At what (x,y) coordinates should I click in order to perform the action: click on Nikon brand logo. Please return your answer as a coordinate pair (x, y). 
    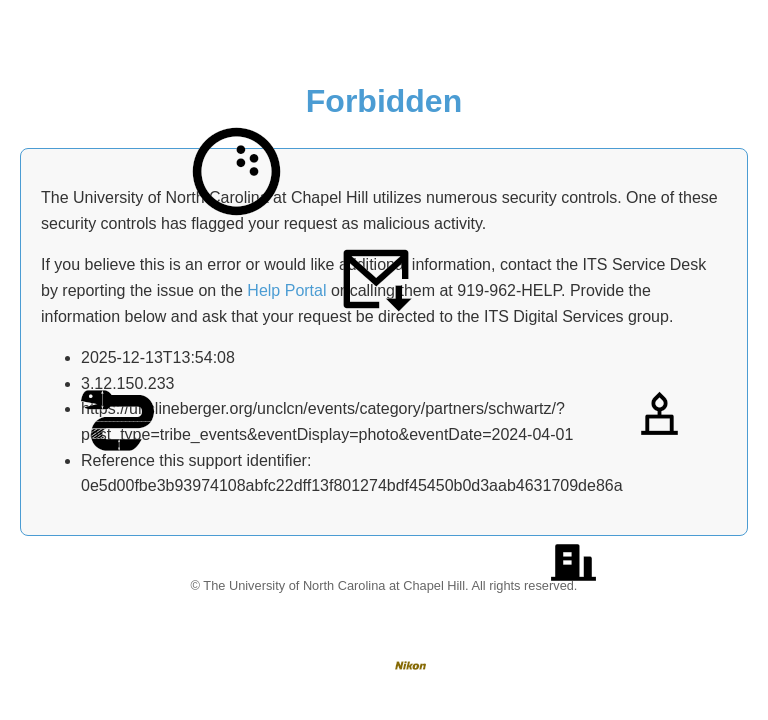
    Looking at the image, I should click on (410, 665).